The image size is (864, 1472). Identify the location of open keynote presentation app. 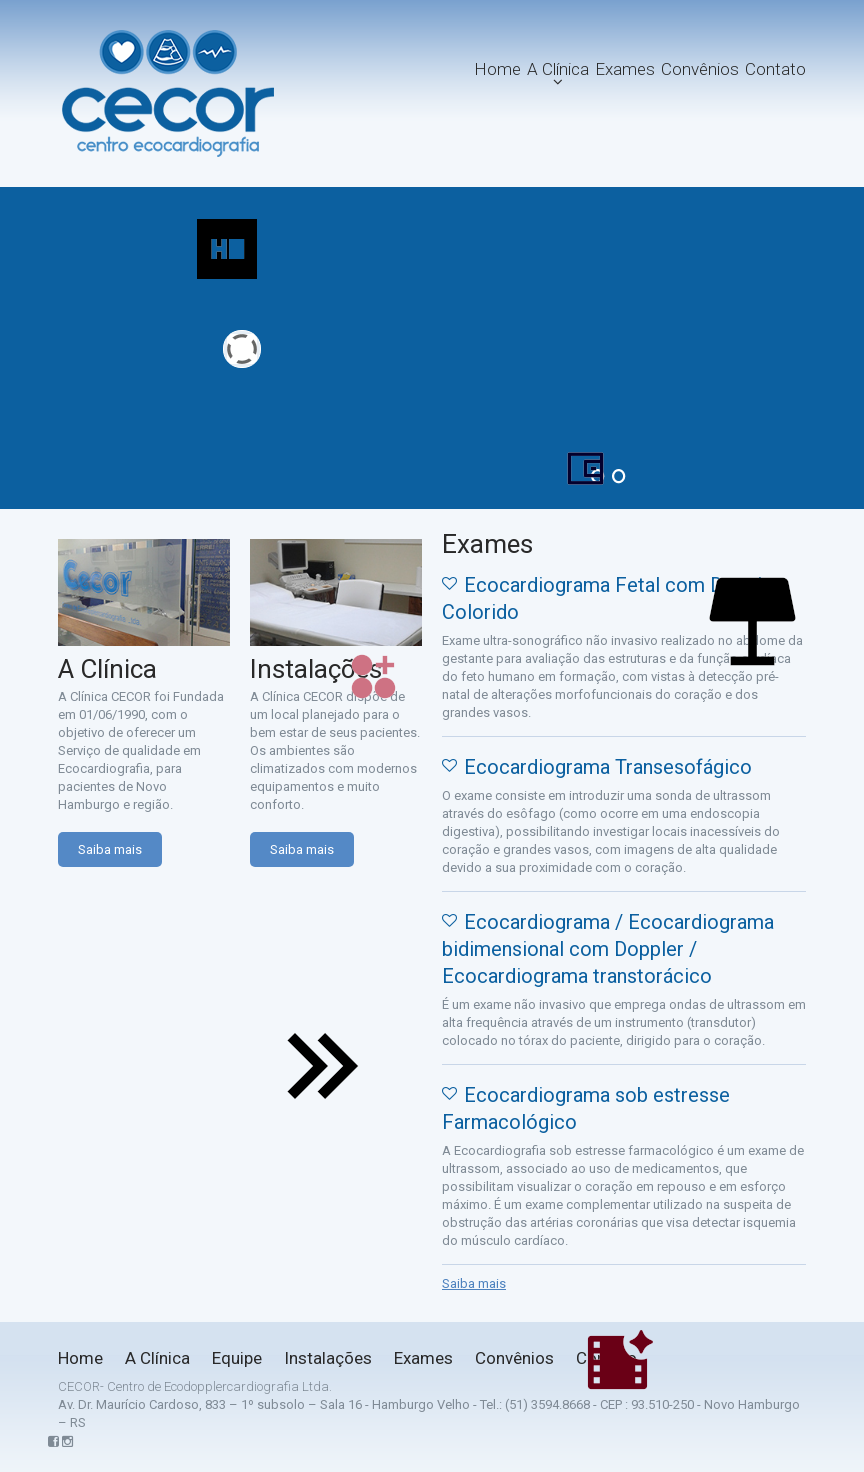
(752, 621).